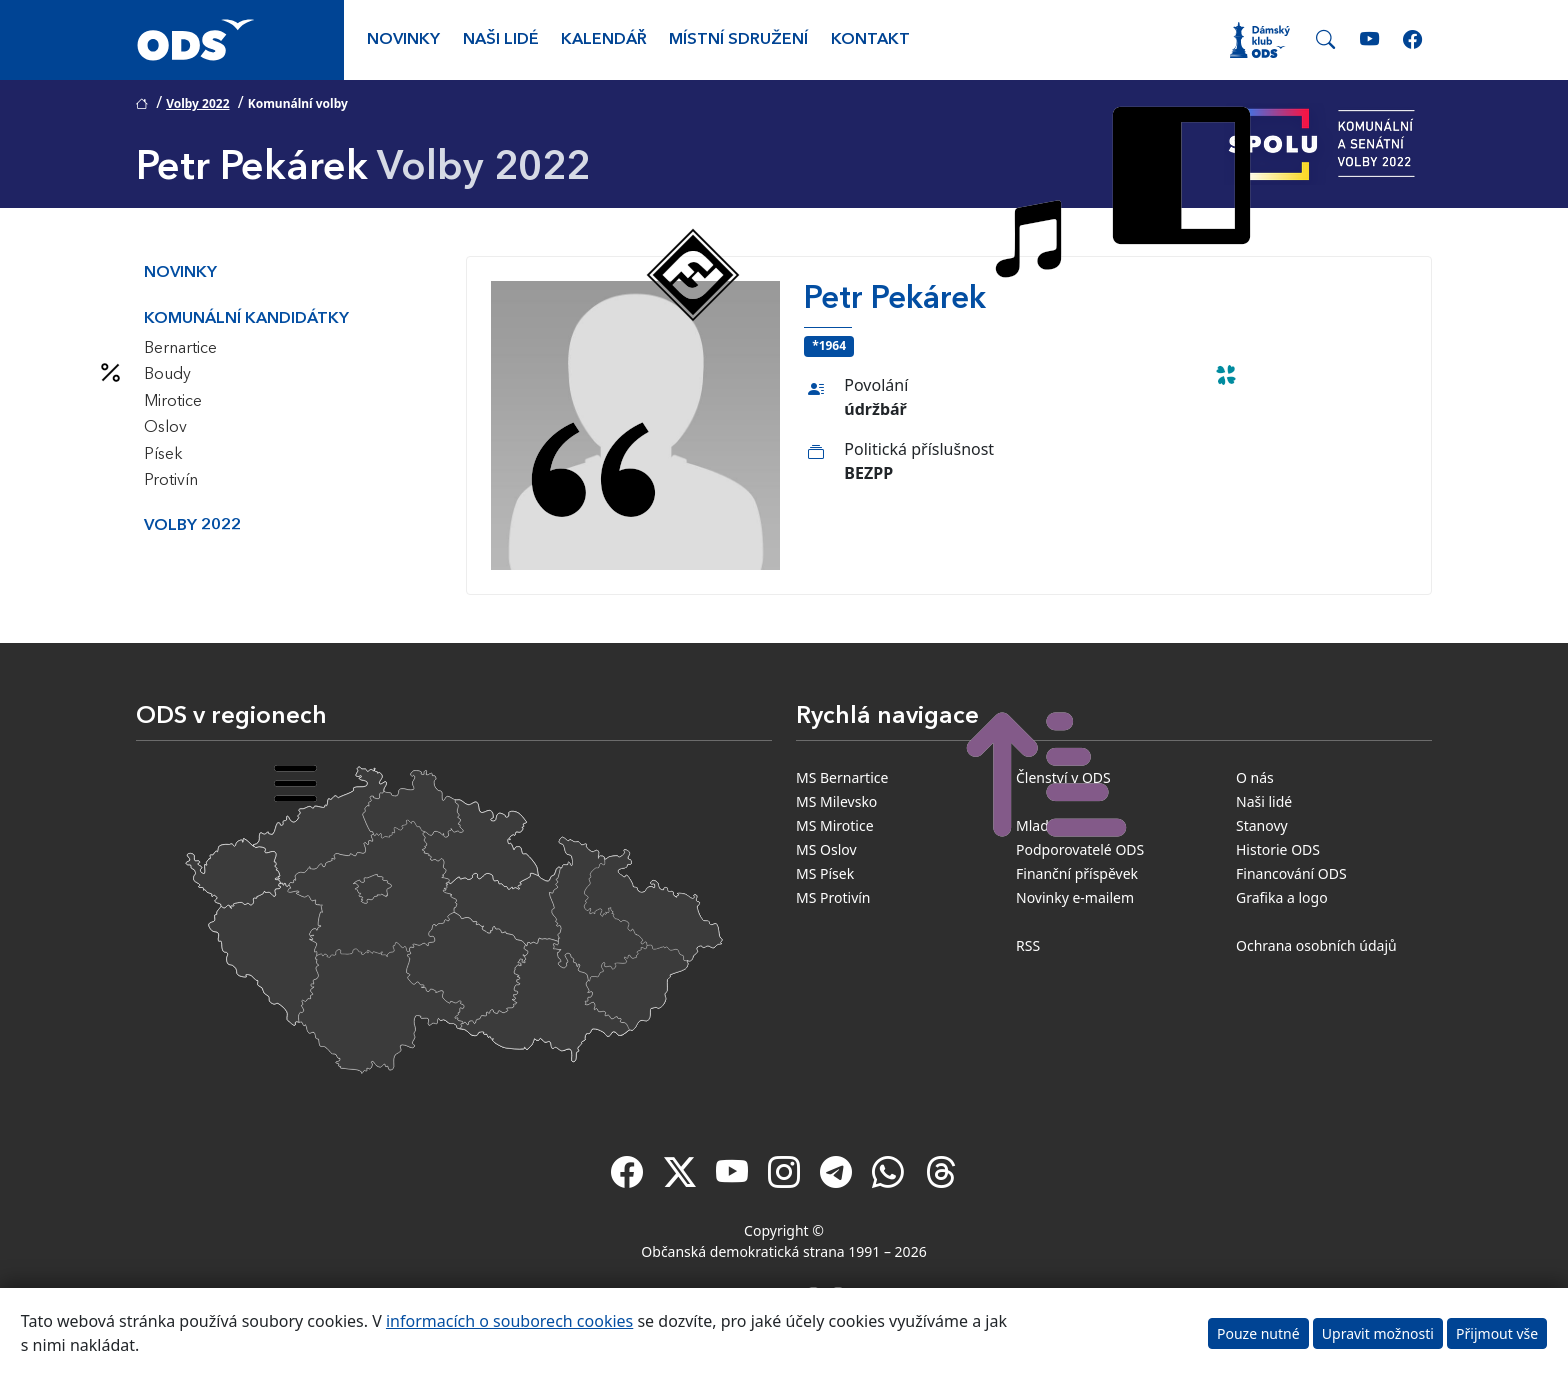  What do you see at coordinates (1181, 175) in the screenshot?
I see `switch to column layout view` at bounding box center [1181, 175].